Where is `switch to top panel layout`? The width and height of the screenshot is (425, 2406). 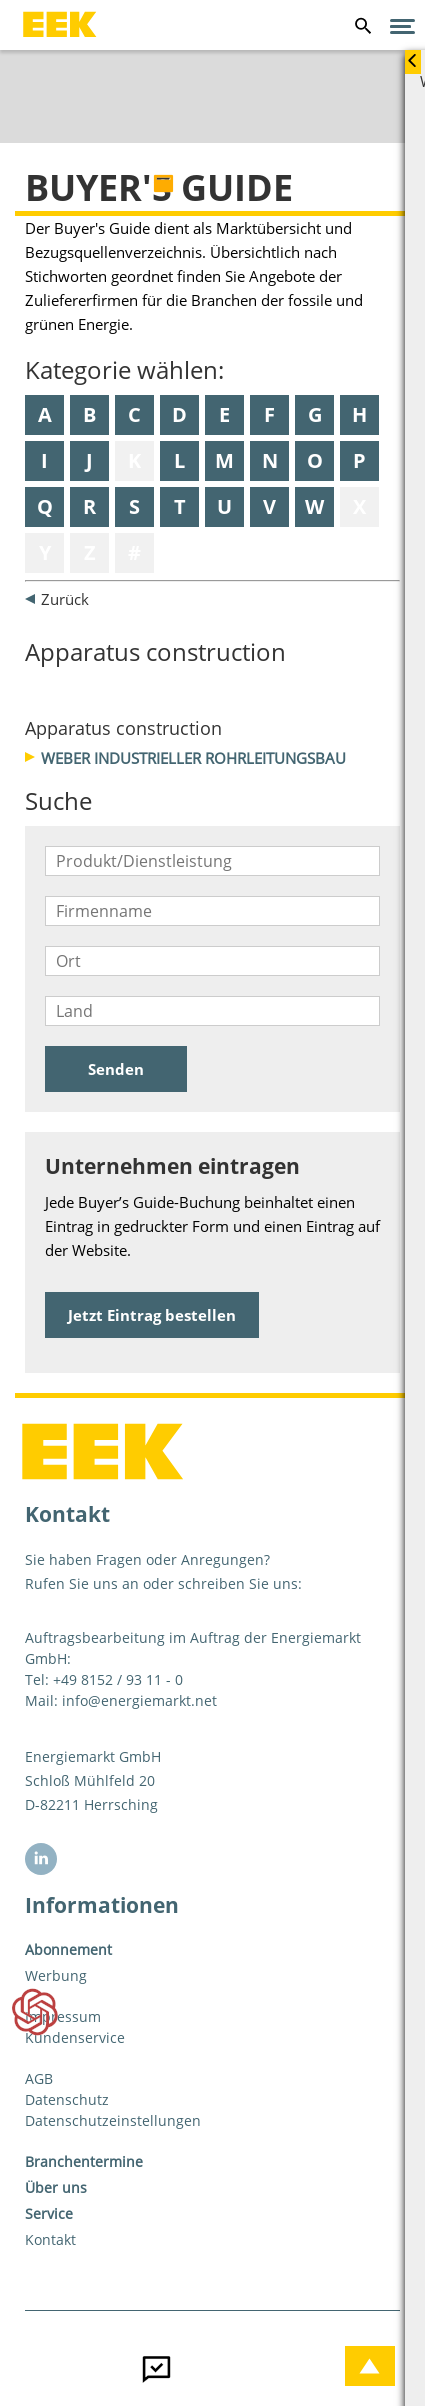 switch to top panel layout is located at coordinates (163, 183).